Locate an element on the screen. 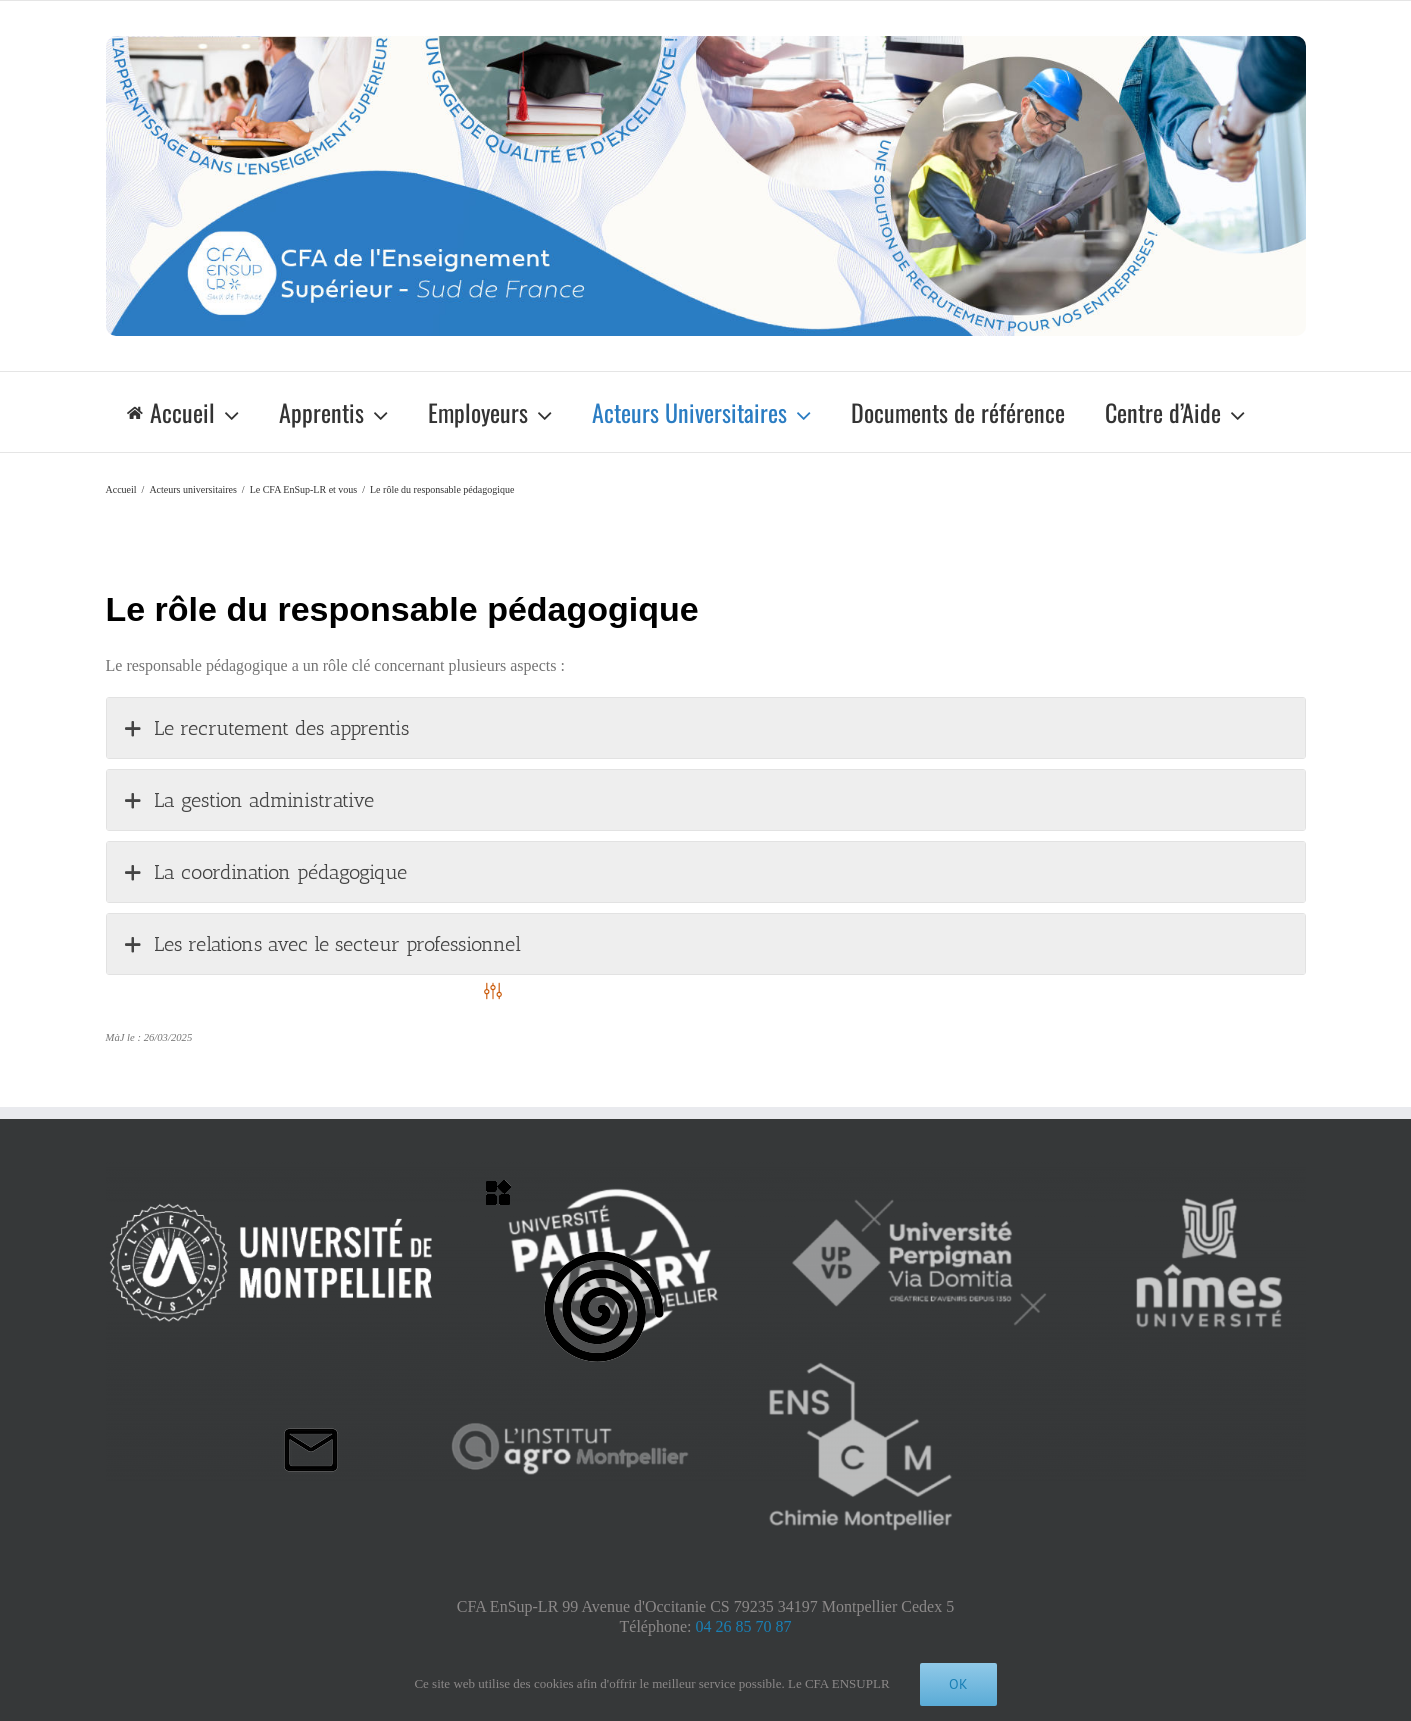 The width and height of the screenshot is (1411, 1721). access widgets or mini-apps is located at coordinates (498, 1193).